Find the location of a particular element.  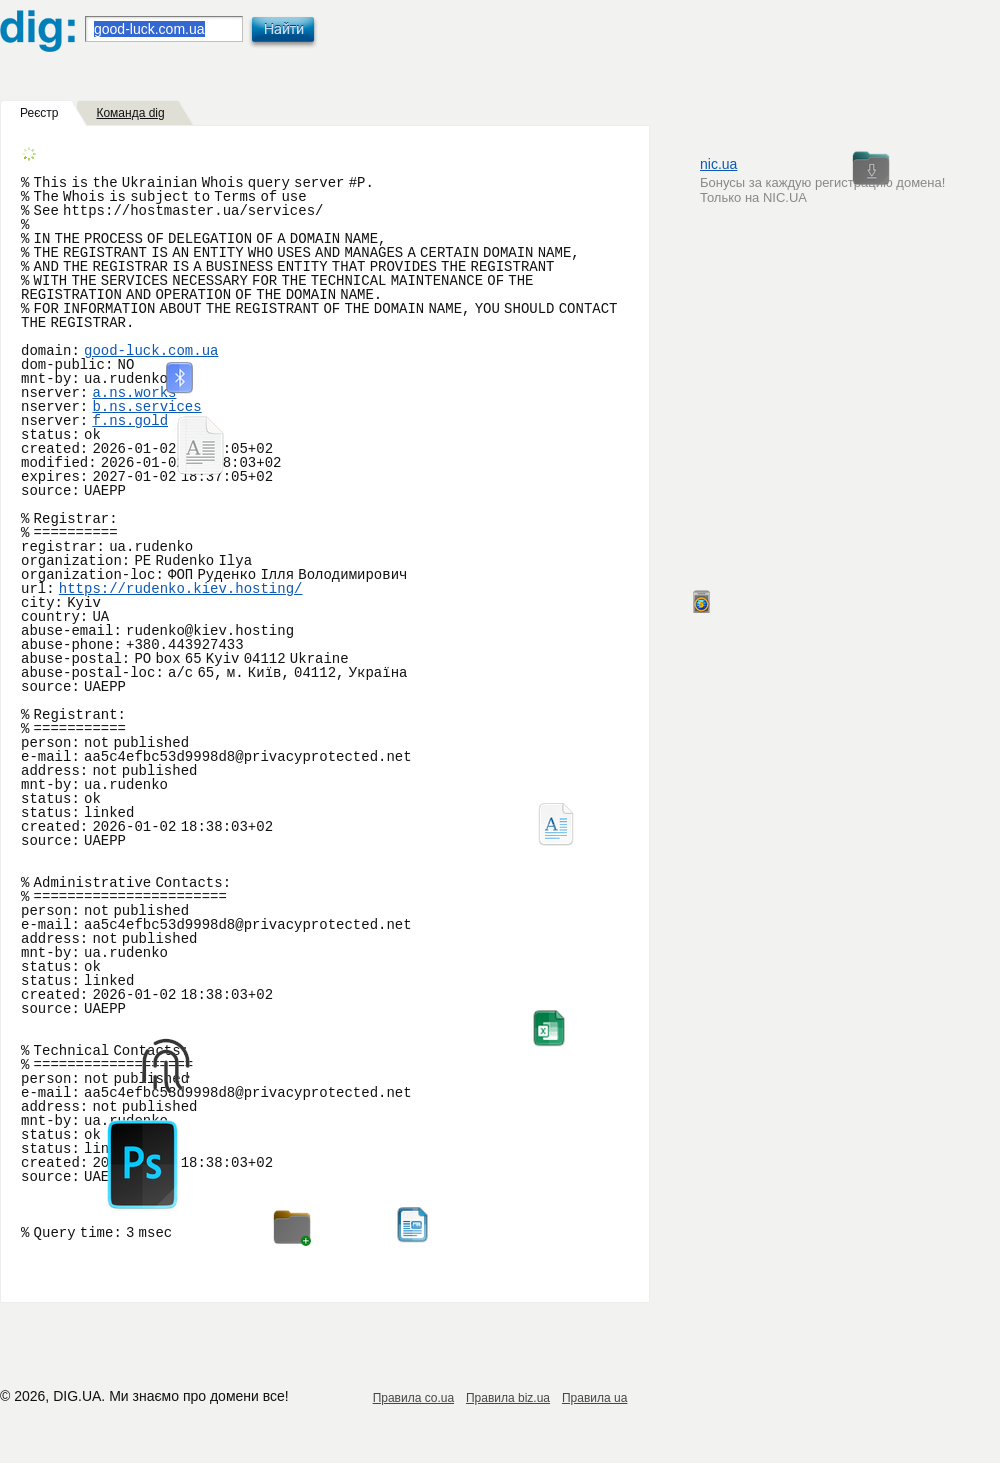

access your downloads folder is located at coordinates (871, 168).